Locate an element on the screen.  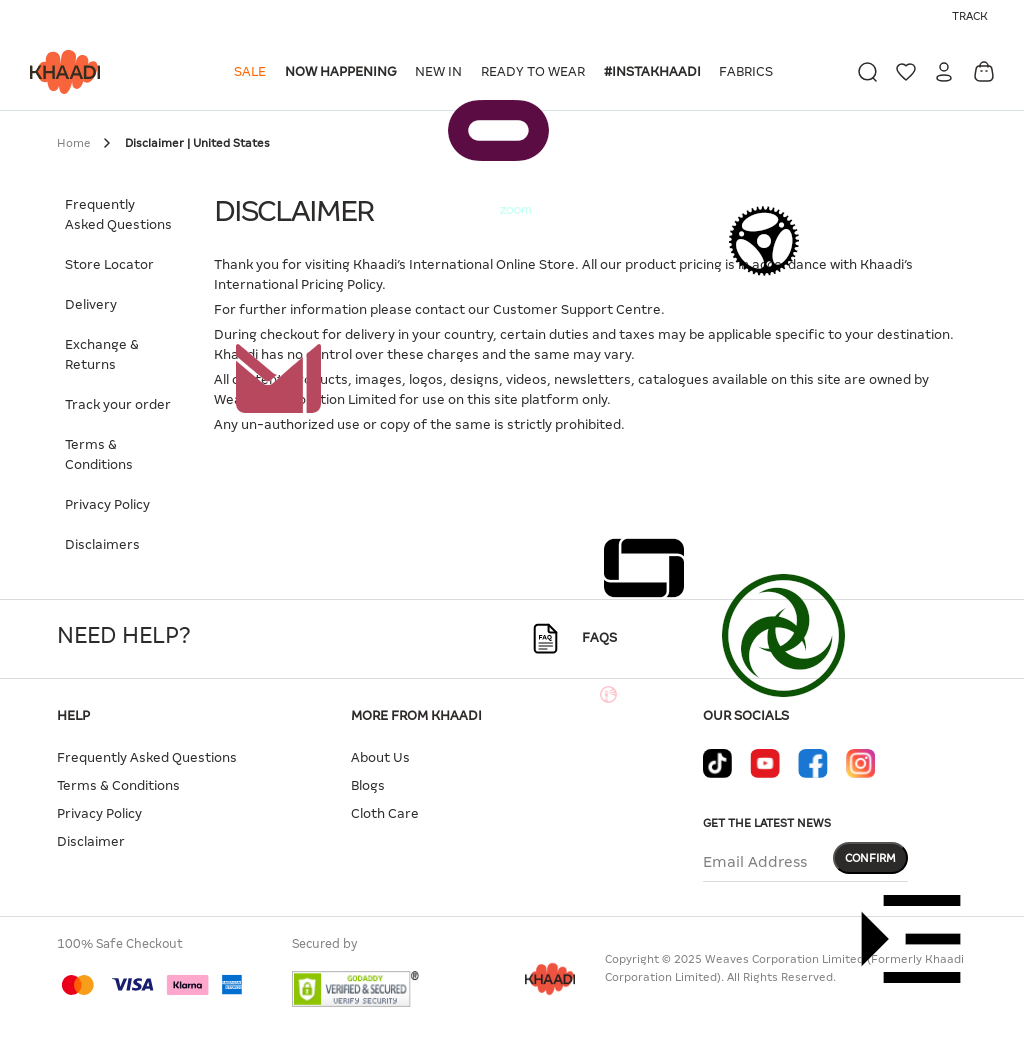
actix web framework logo is located at coordinates (764, 241).